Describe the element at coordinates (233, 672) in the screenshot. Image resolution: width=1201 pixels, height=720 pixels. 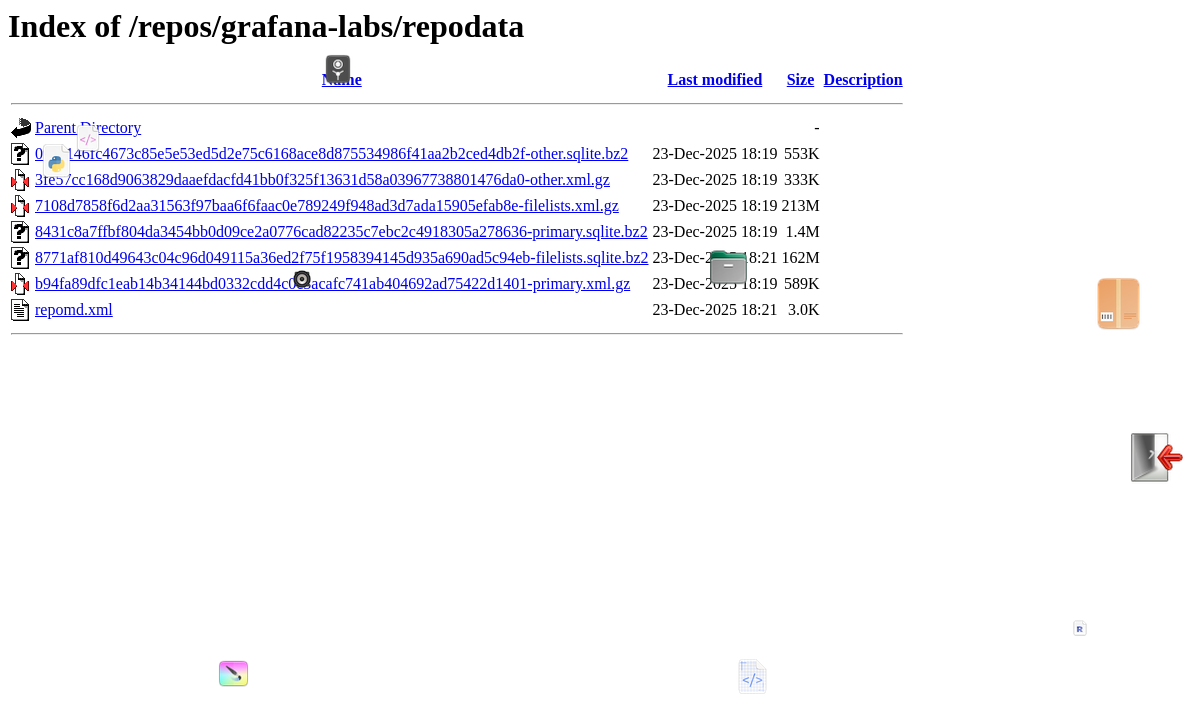
I see `open a Krita project file` at that location.